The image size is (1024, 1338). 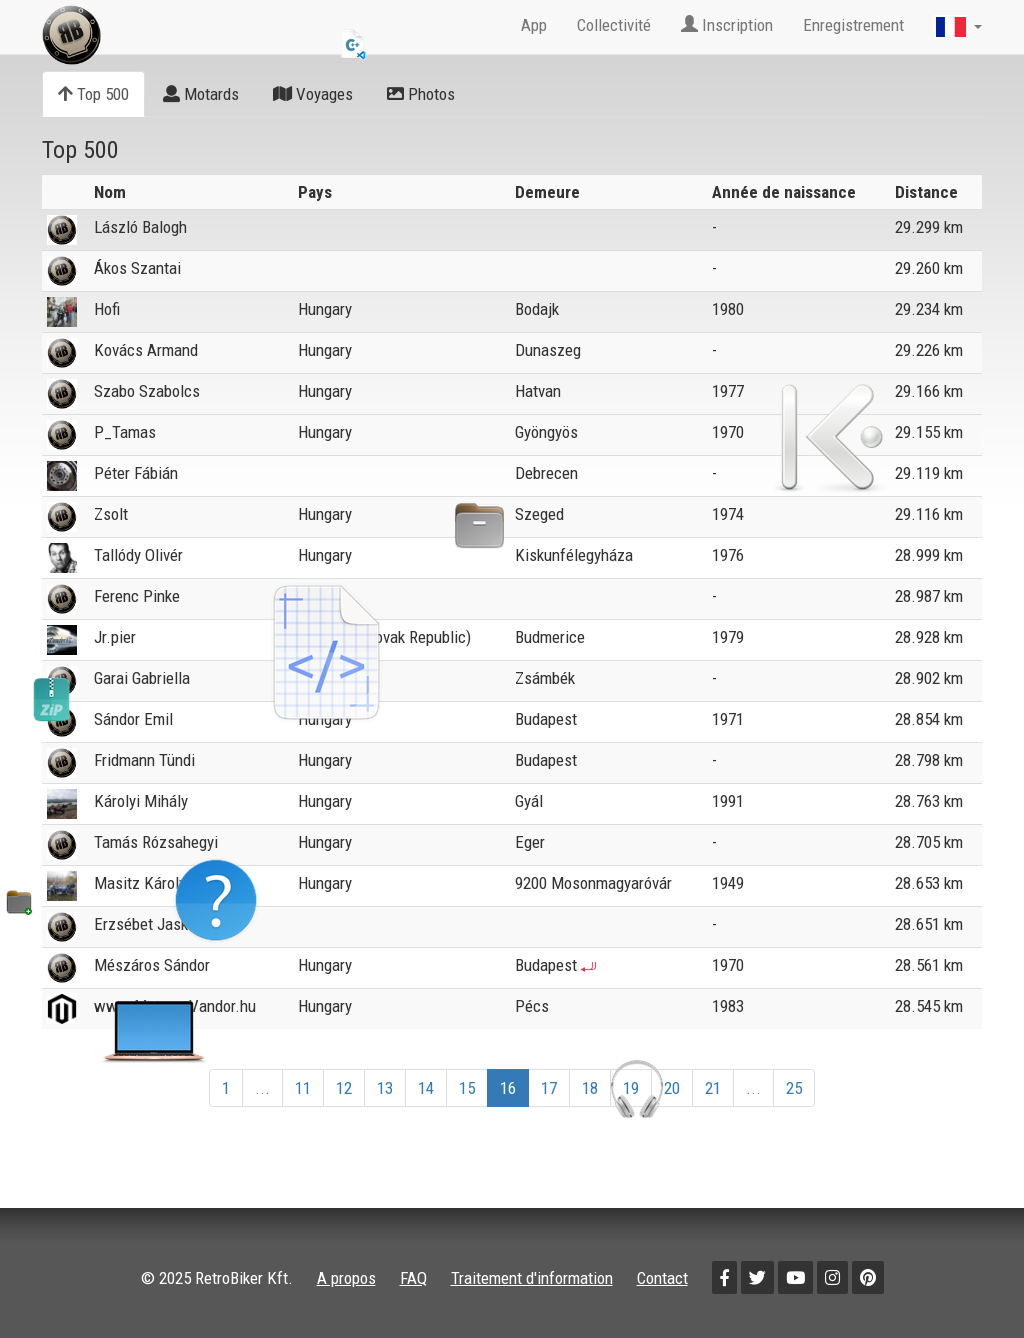 I want to click on open the file manager application, so click(x=479, y=525).